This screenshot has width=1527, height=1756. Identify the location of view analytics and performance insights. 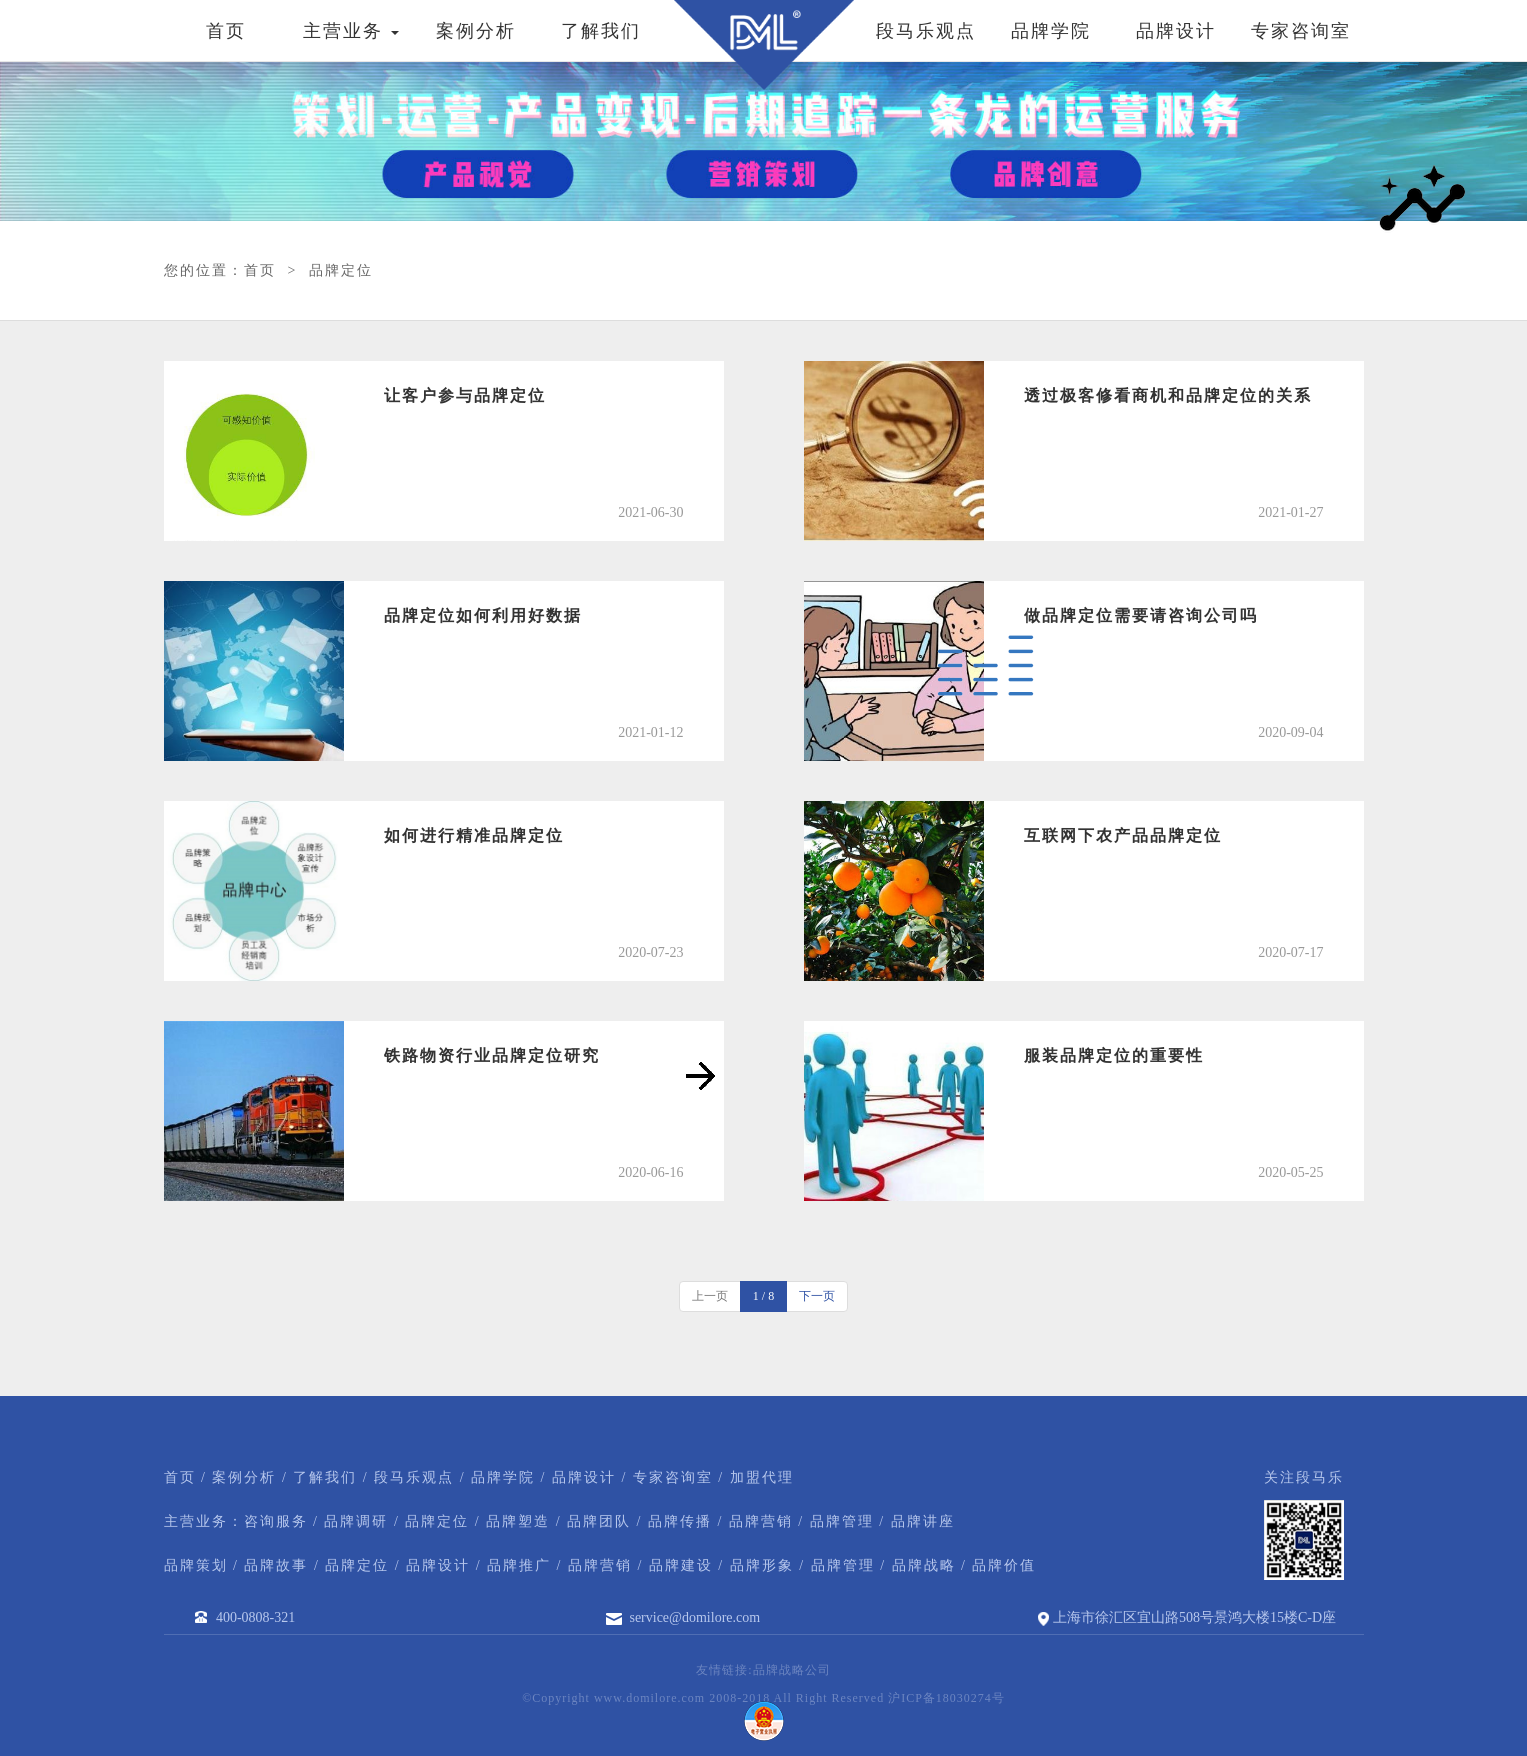
(1422, 199).